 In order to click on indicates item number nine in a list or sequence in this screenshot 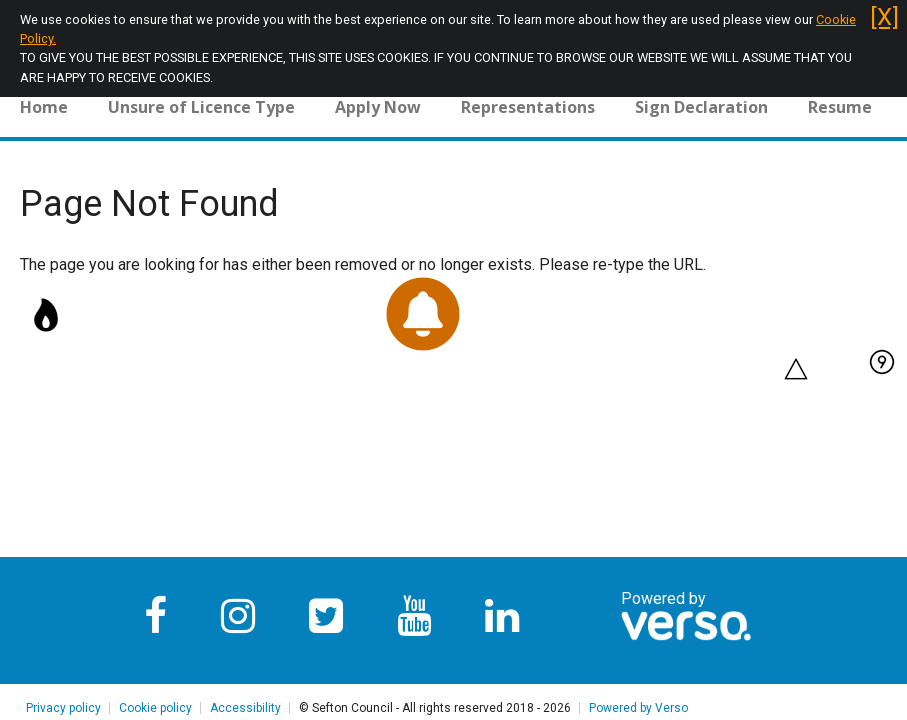, I will do `click(882, 362)`.